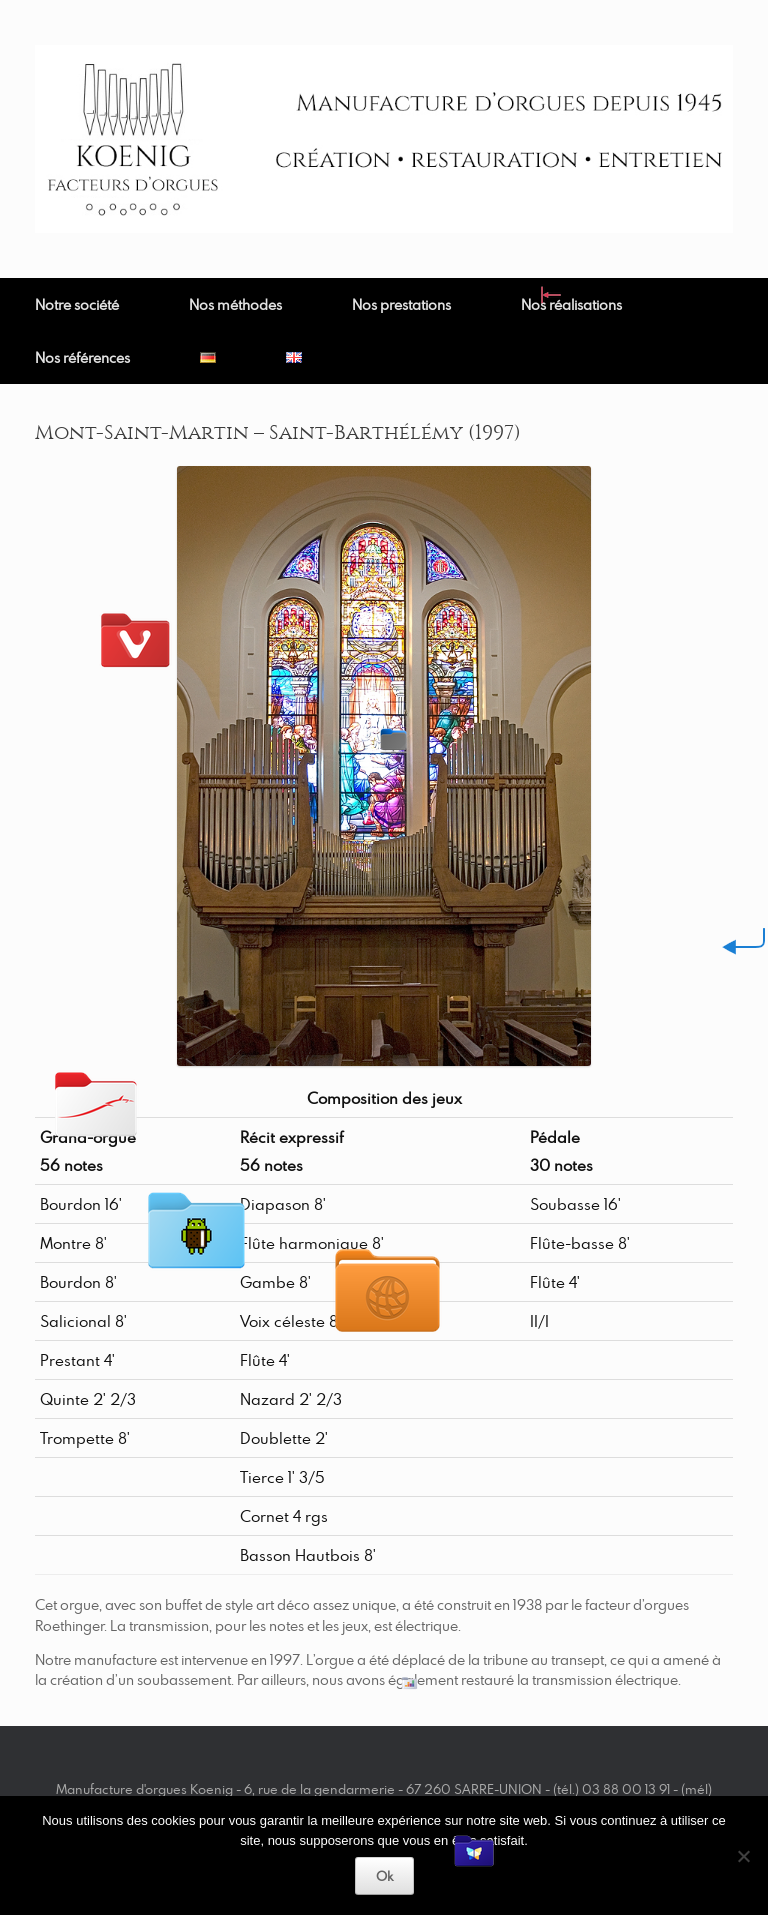  I want to click on open deezer music folder, so click(409, 1683).